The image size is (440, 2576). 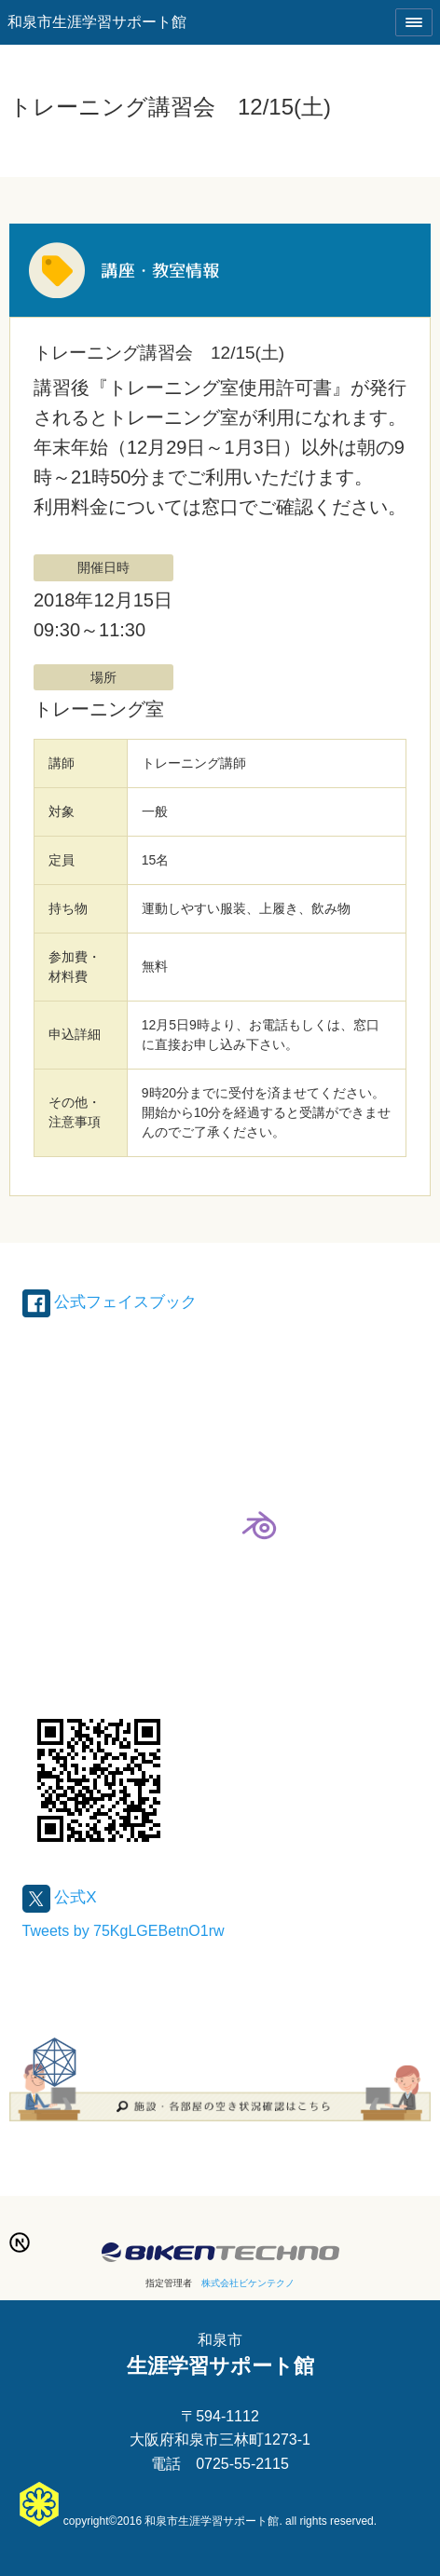 I want to click on Next.js framework logo, so click(x=20, y=2242).